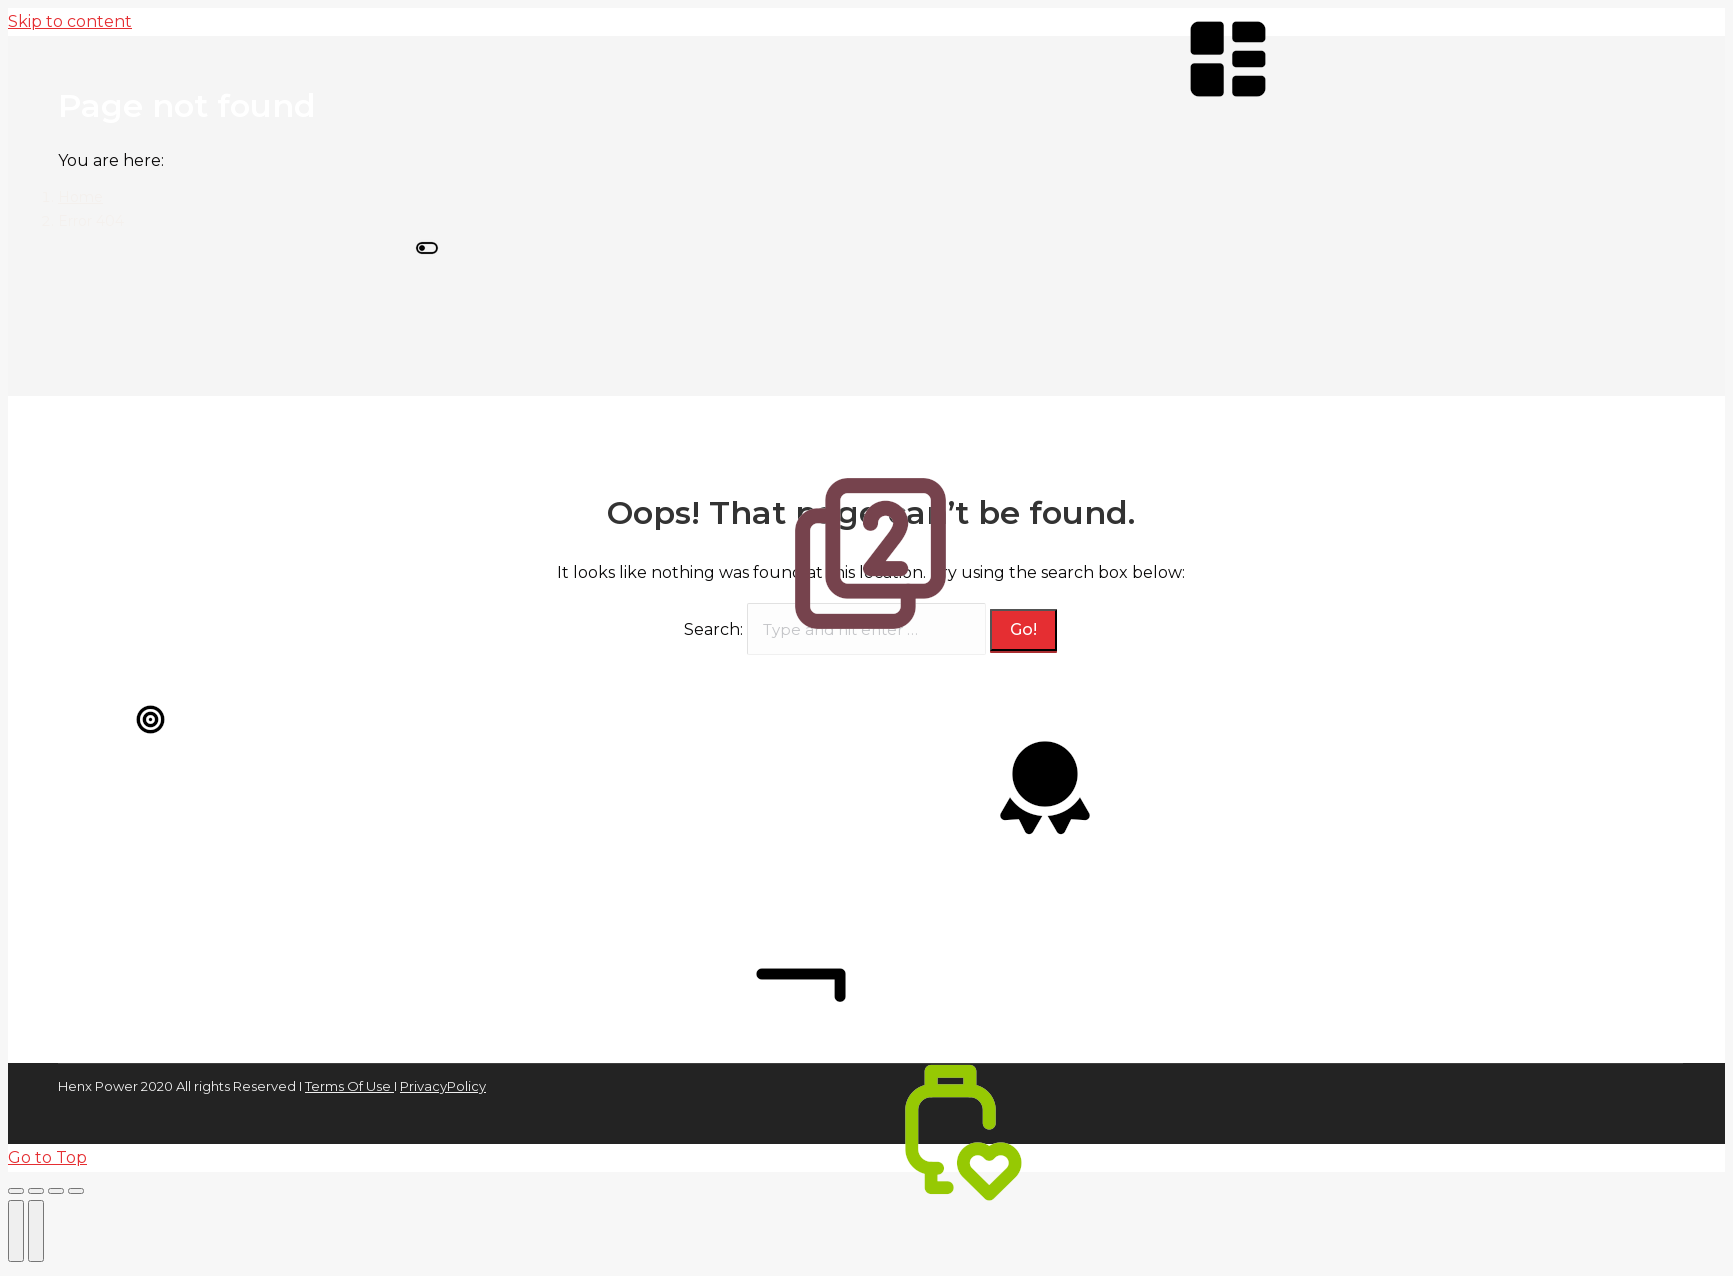 The image size is (1733, 1276). What do you see at coordinates (870, 553) in the screenshot?
I see `view second item in a collection` at bounding box center [870, 553].